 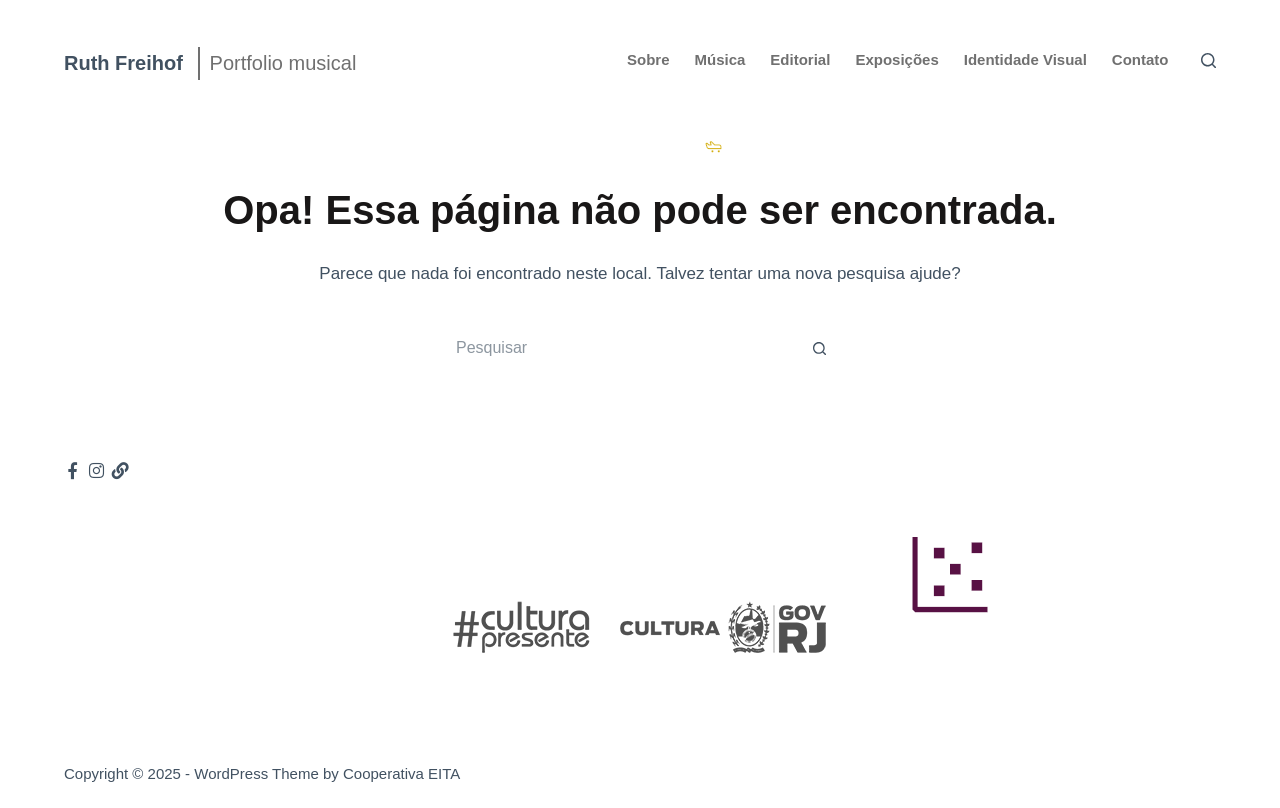 What do you see at coordinates (713, 146) in the screenshot?
I see `flight has landed or is on the ground` at bounding box center [713, 146].